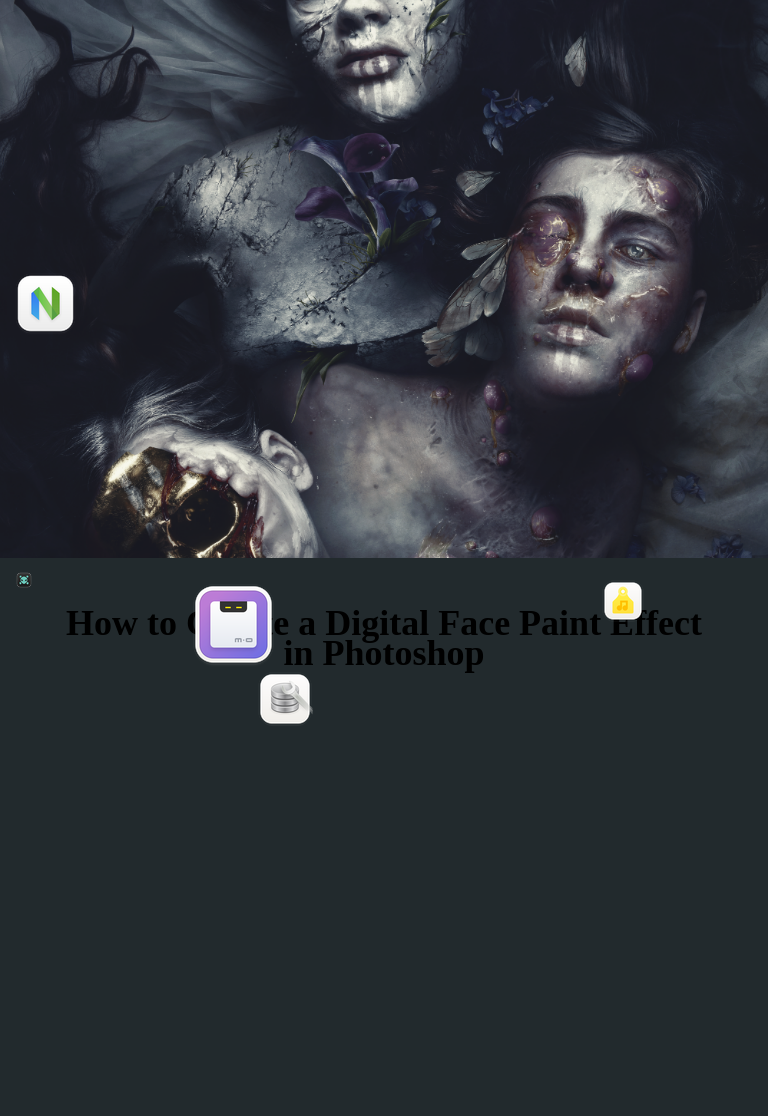 This screenshot has height=1116, width=768. What do you see at coordinates (233, 624) in the screenshot?
I see `open motrix download manager` at bounding box center [233, 624].